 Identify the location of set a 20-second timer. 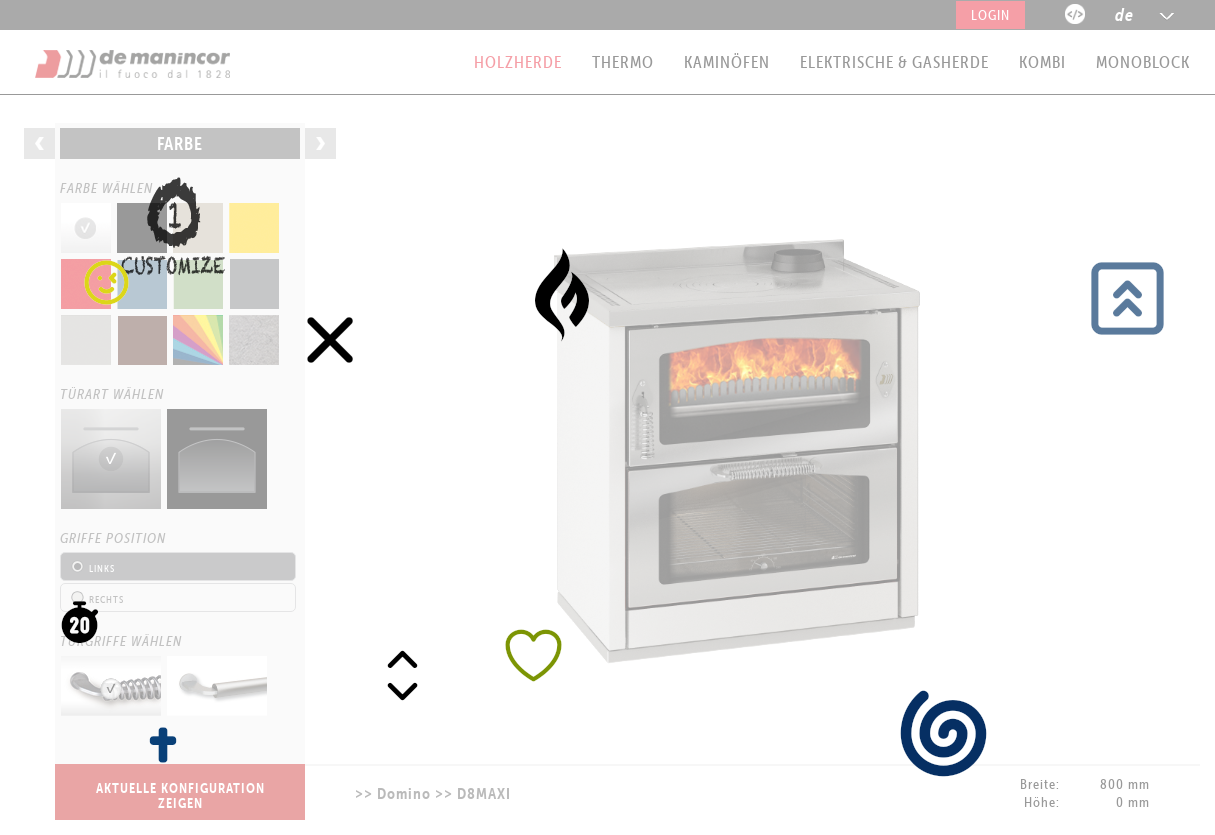
(79, 622).